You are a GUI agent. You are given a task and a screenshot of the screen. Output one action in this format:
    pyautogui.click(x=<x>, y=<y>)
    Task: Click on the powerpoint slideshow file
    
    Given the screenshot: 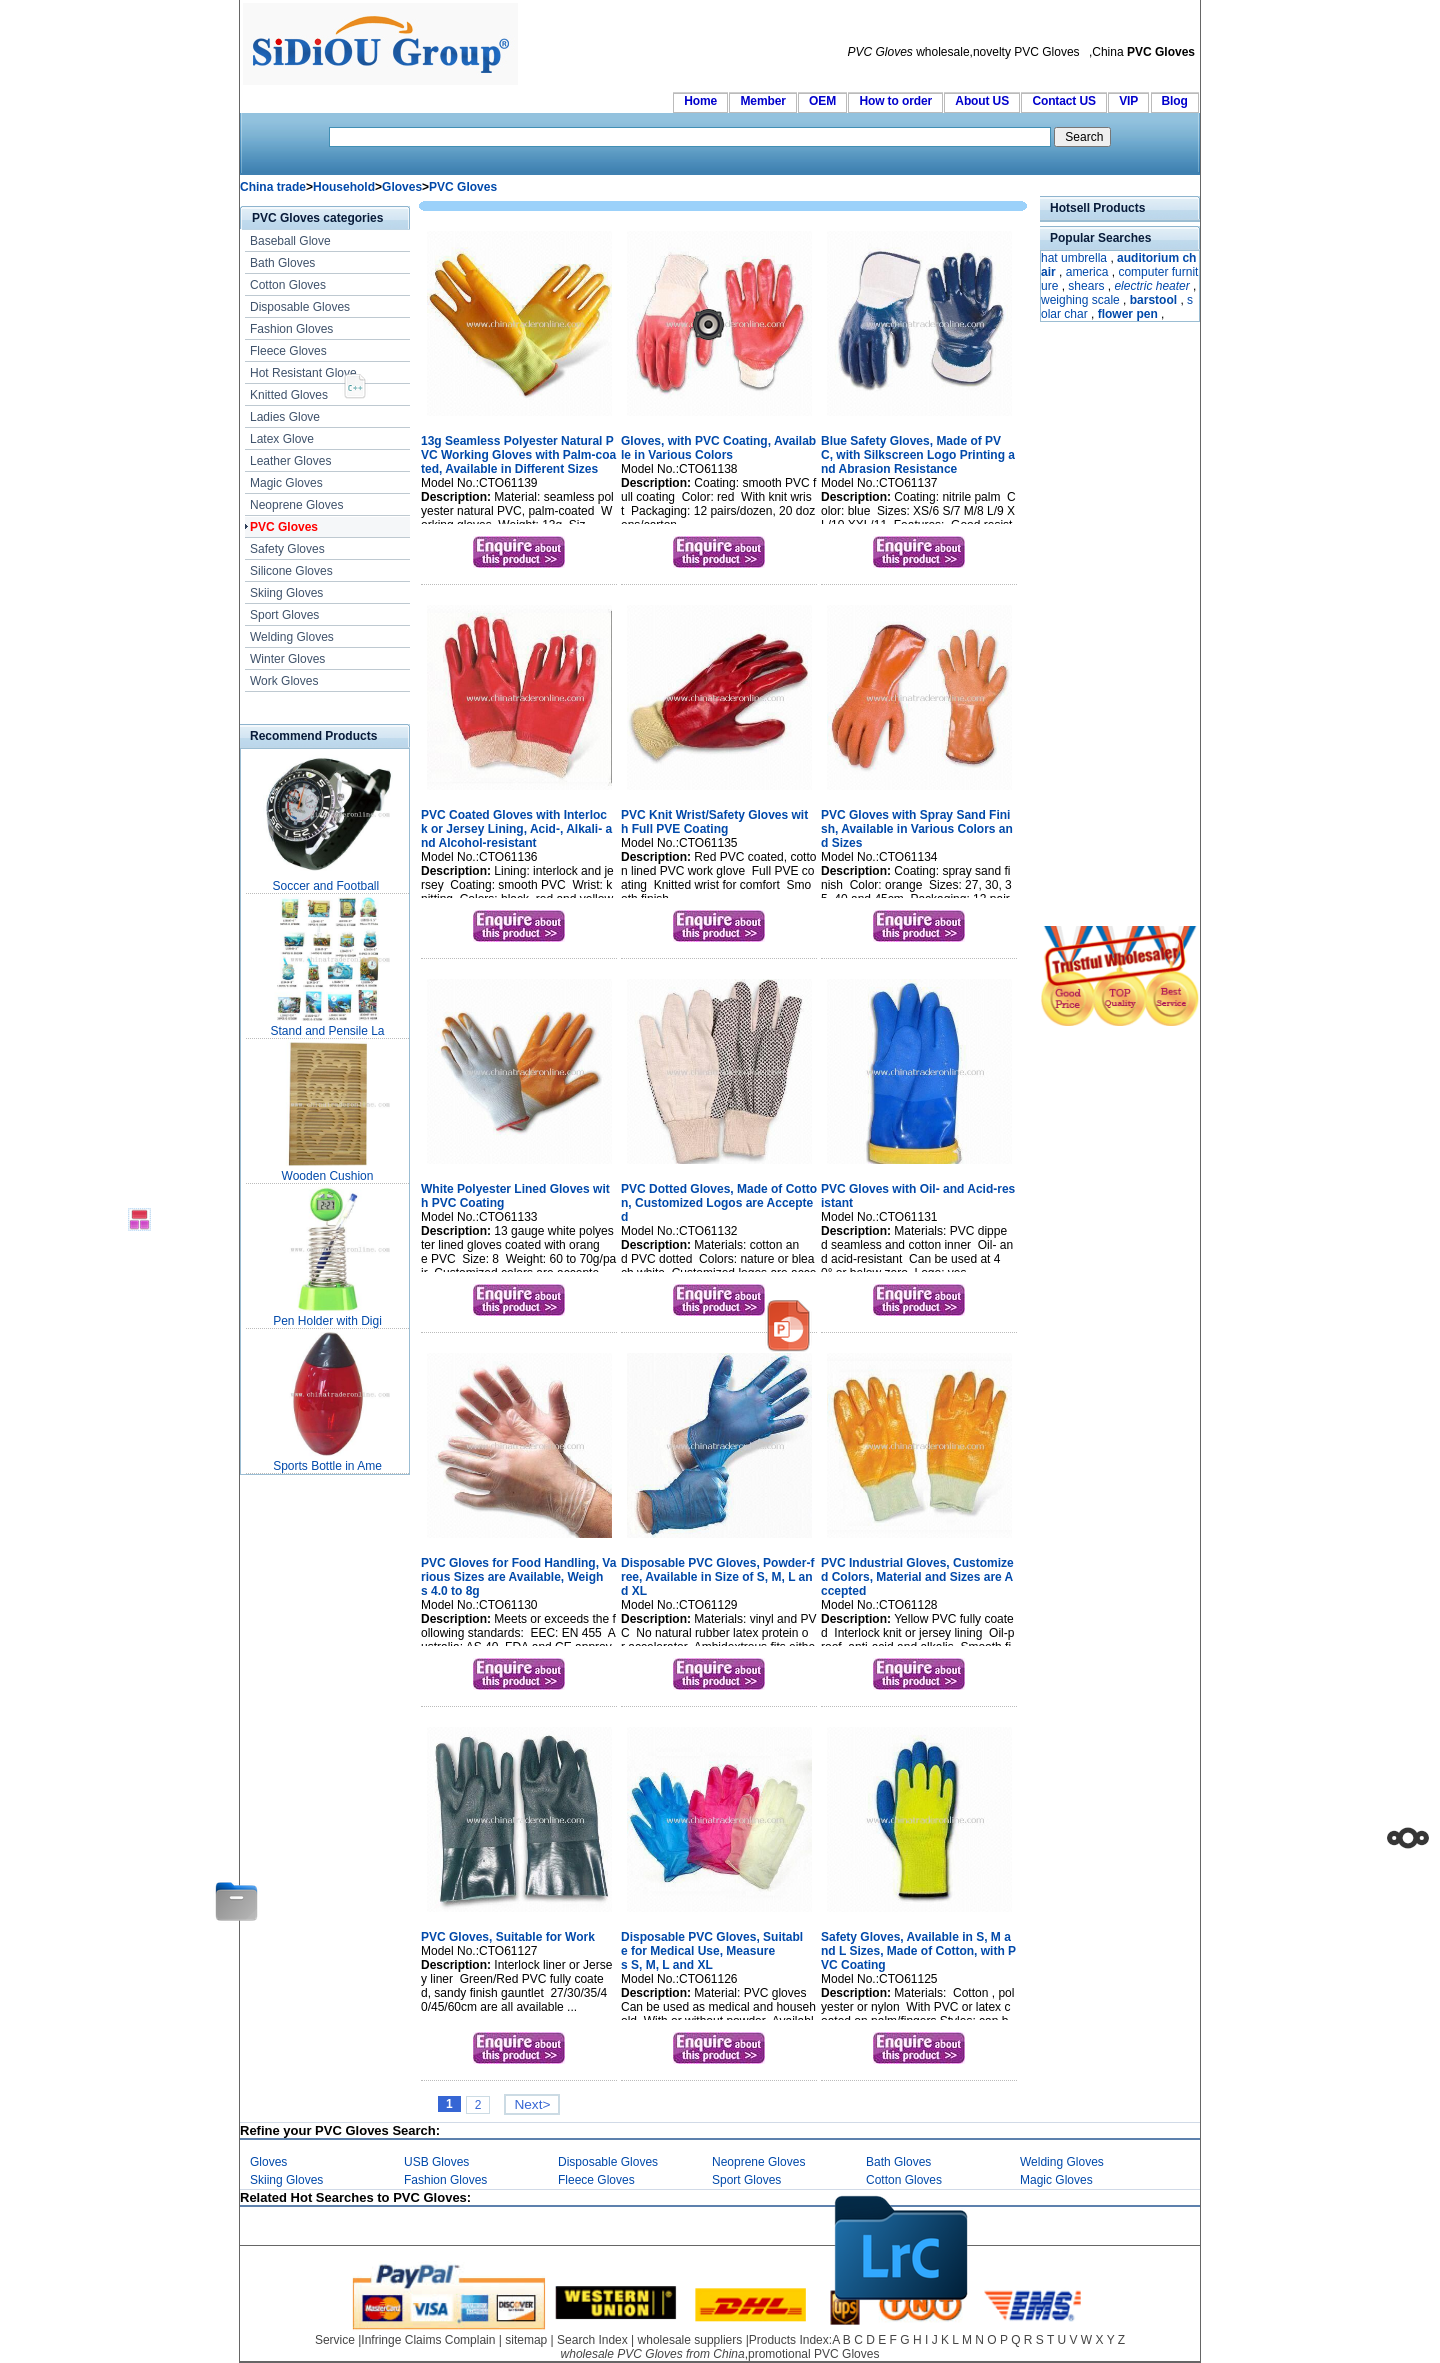 What is the action you would take?
    pyautogui.click(x=788, y=1325)
    